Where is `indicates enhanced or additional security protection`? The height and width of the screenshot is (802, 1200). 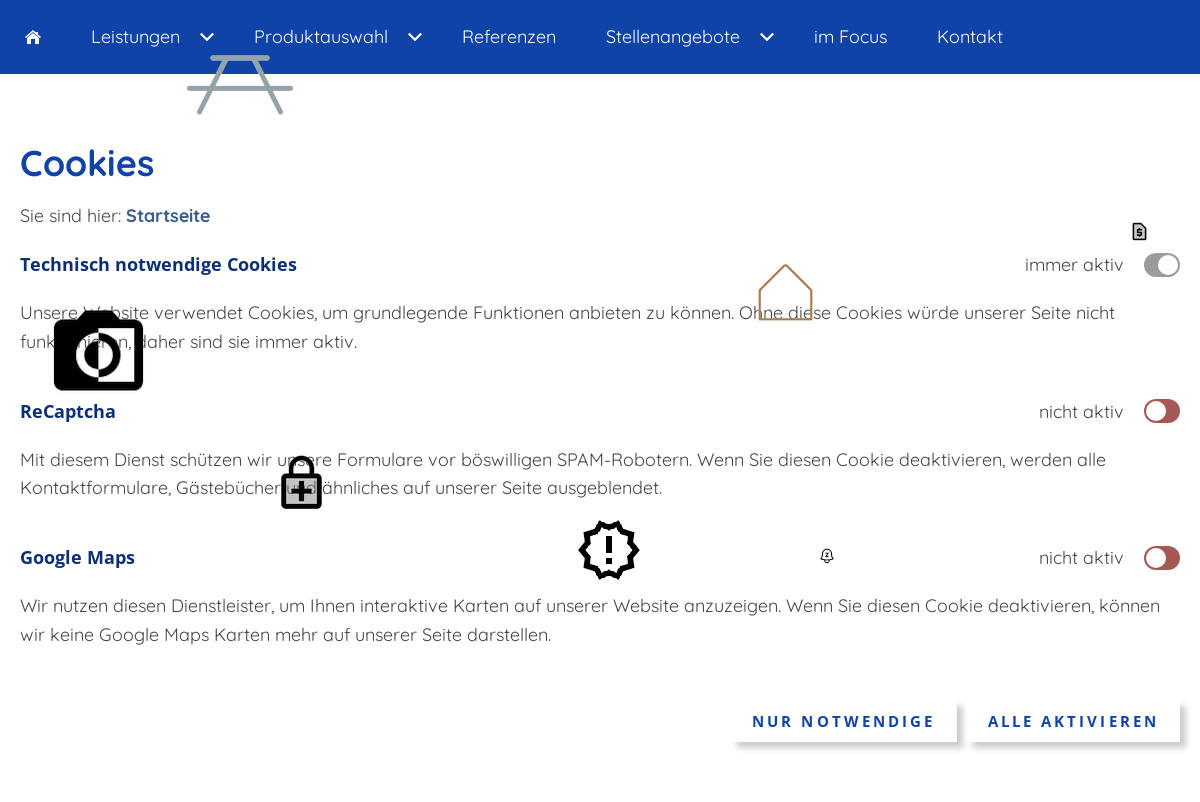
indicates enhanced or additional security protection is located at coordinates (301, 483).